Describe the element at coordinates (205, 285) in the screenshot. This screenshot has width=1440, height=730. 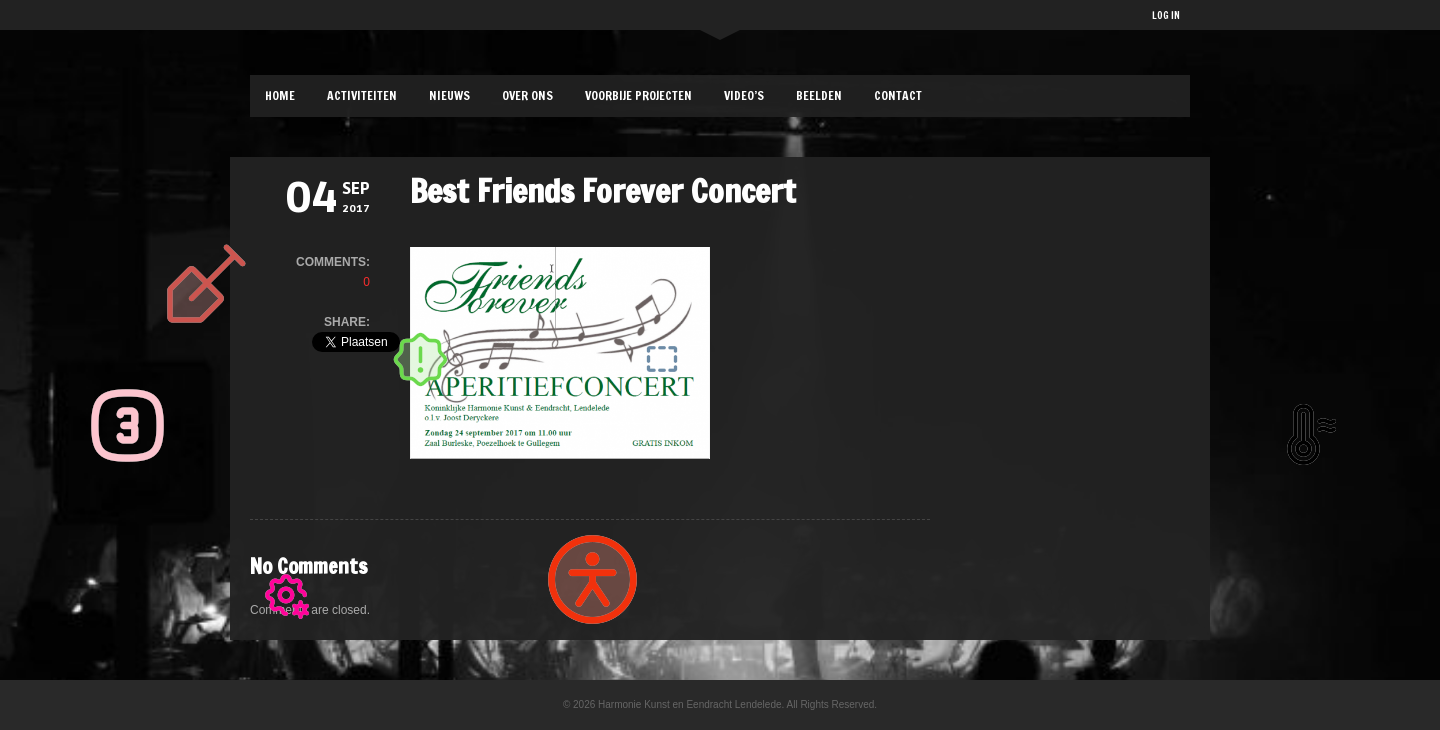
I see `gardening or landscaping tools` at that location.